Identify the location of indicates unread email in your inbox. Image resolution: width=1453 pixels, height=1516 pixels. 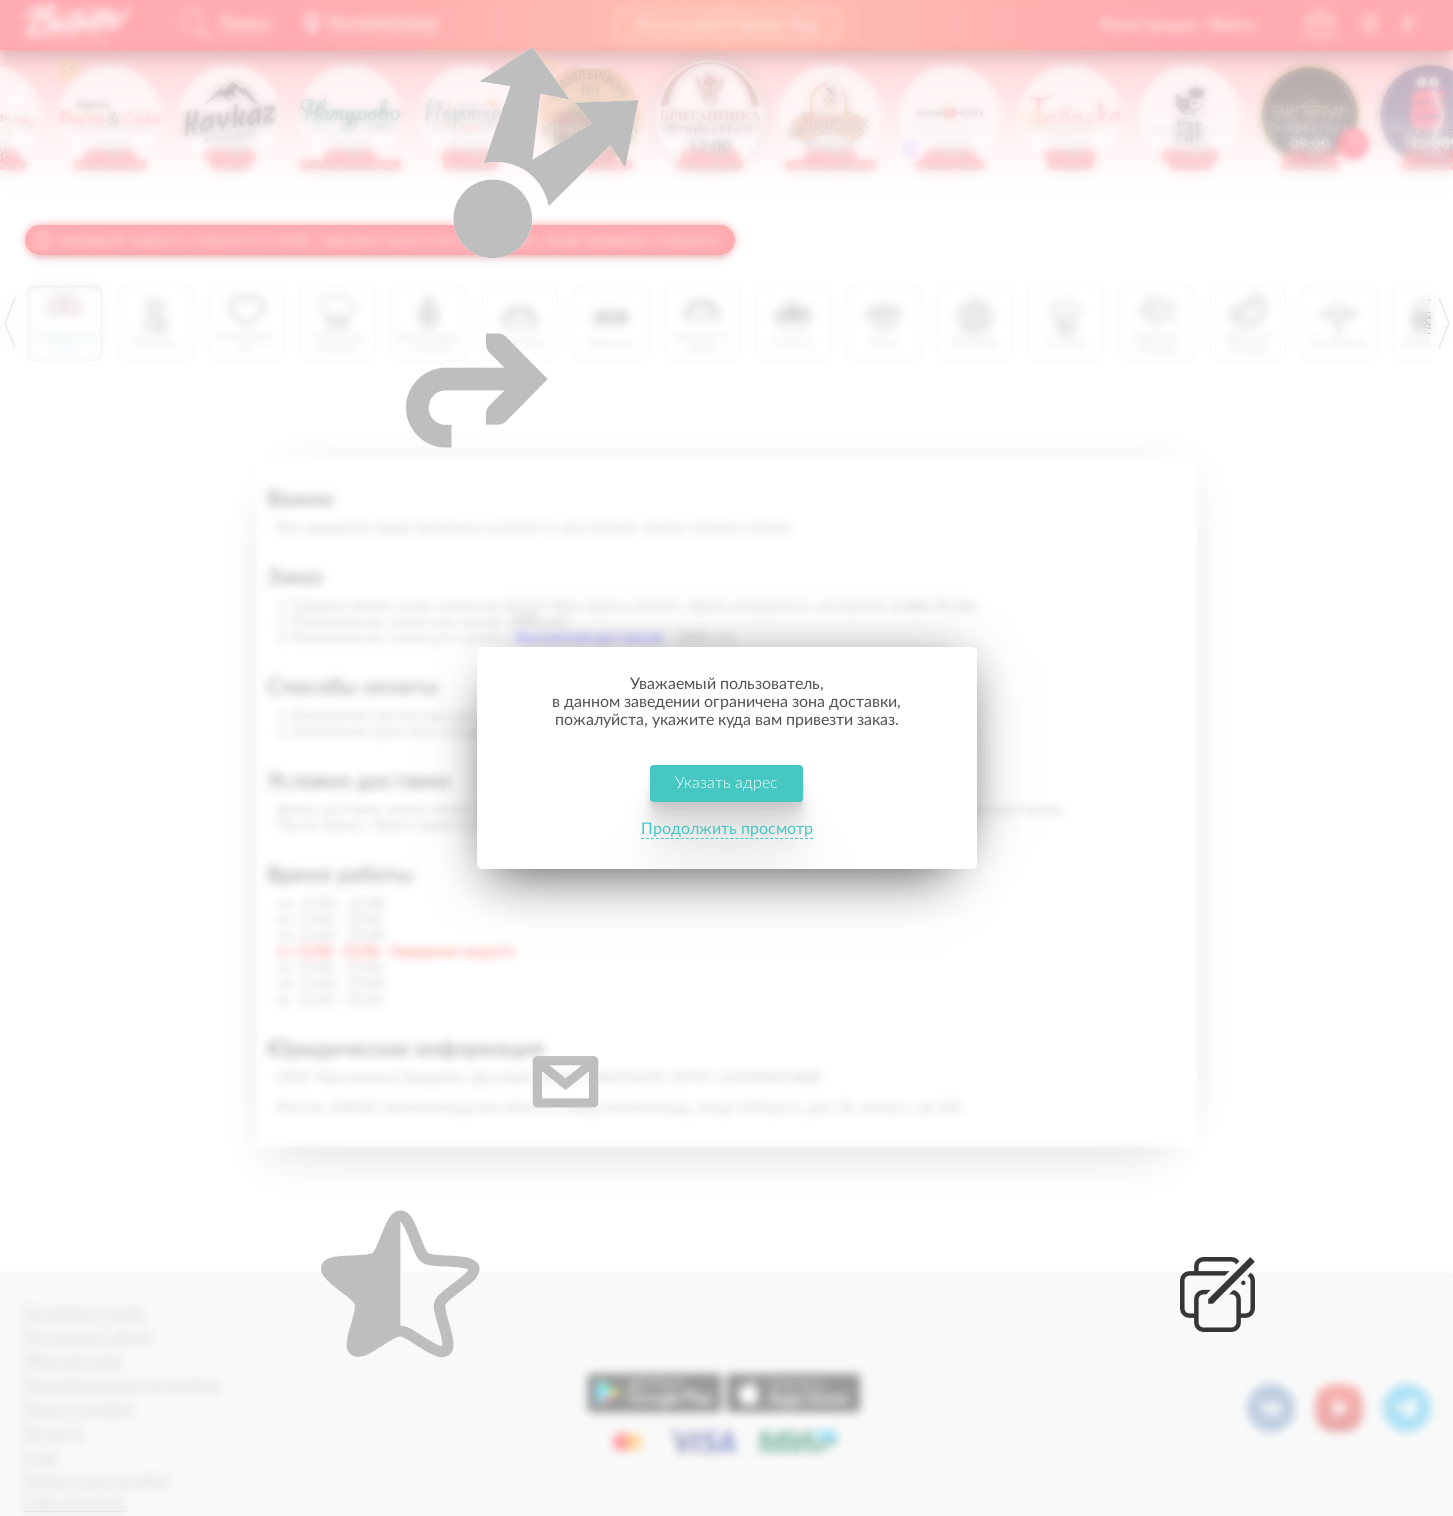
(565, 1079).